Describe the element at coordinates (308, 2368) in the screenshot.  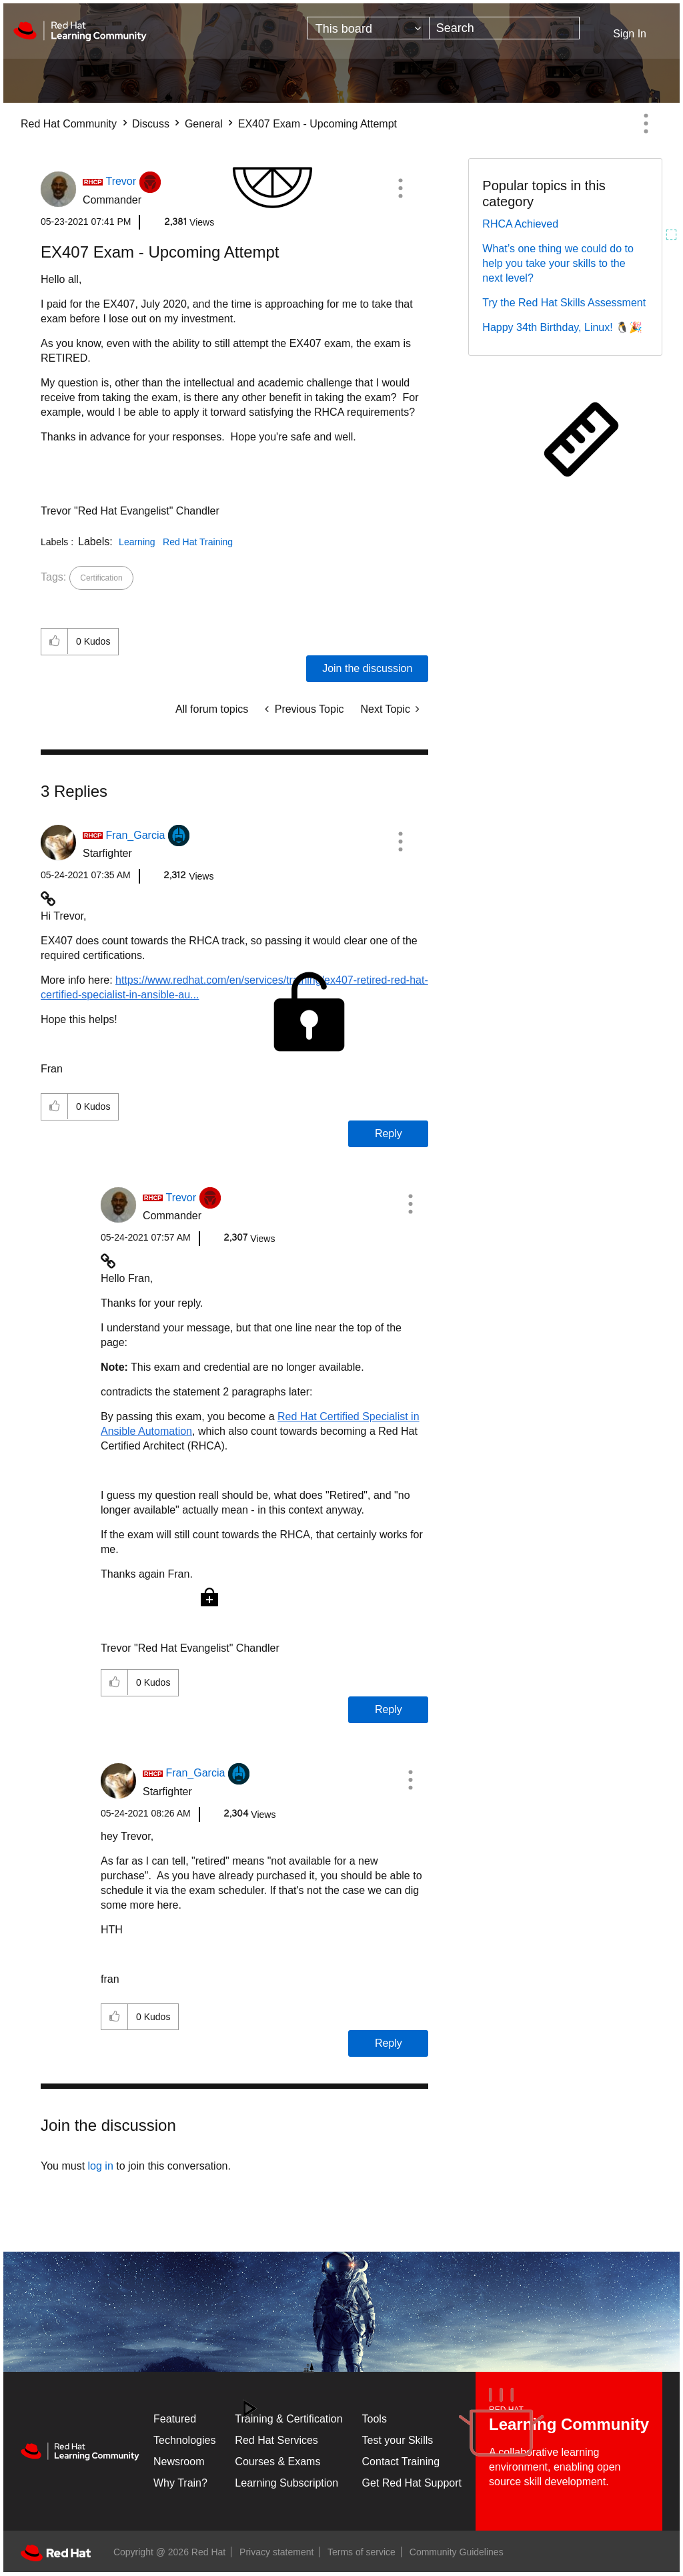
I see `view nearby parks or green spaces` at that location.